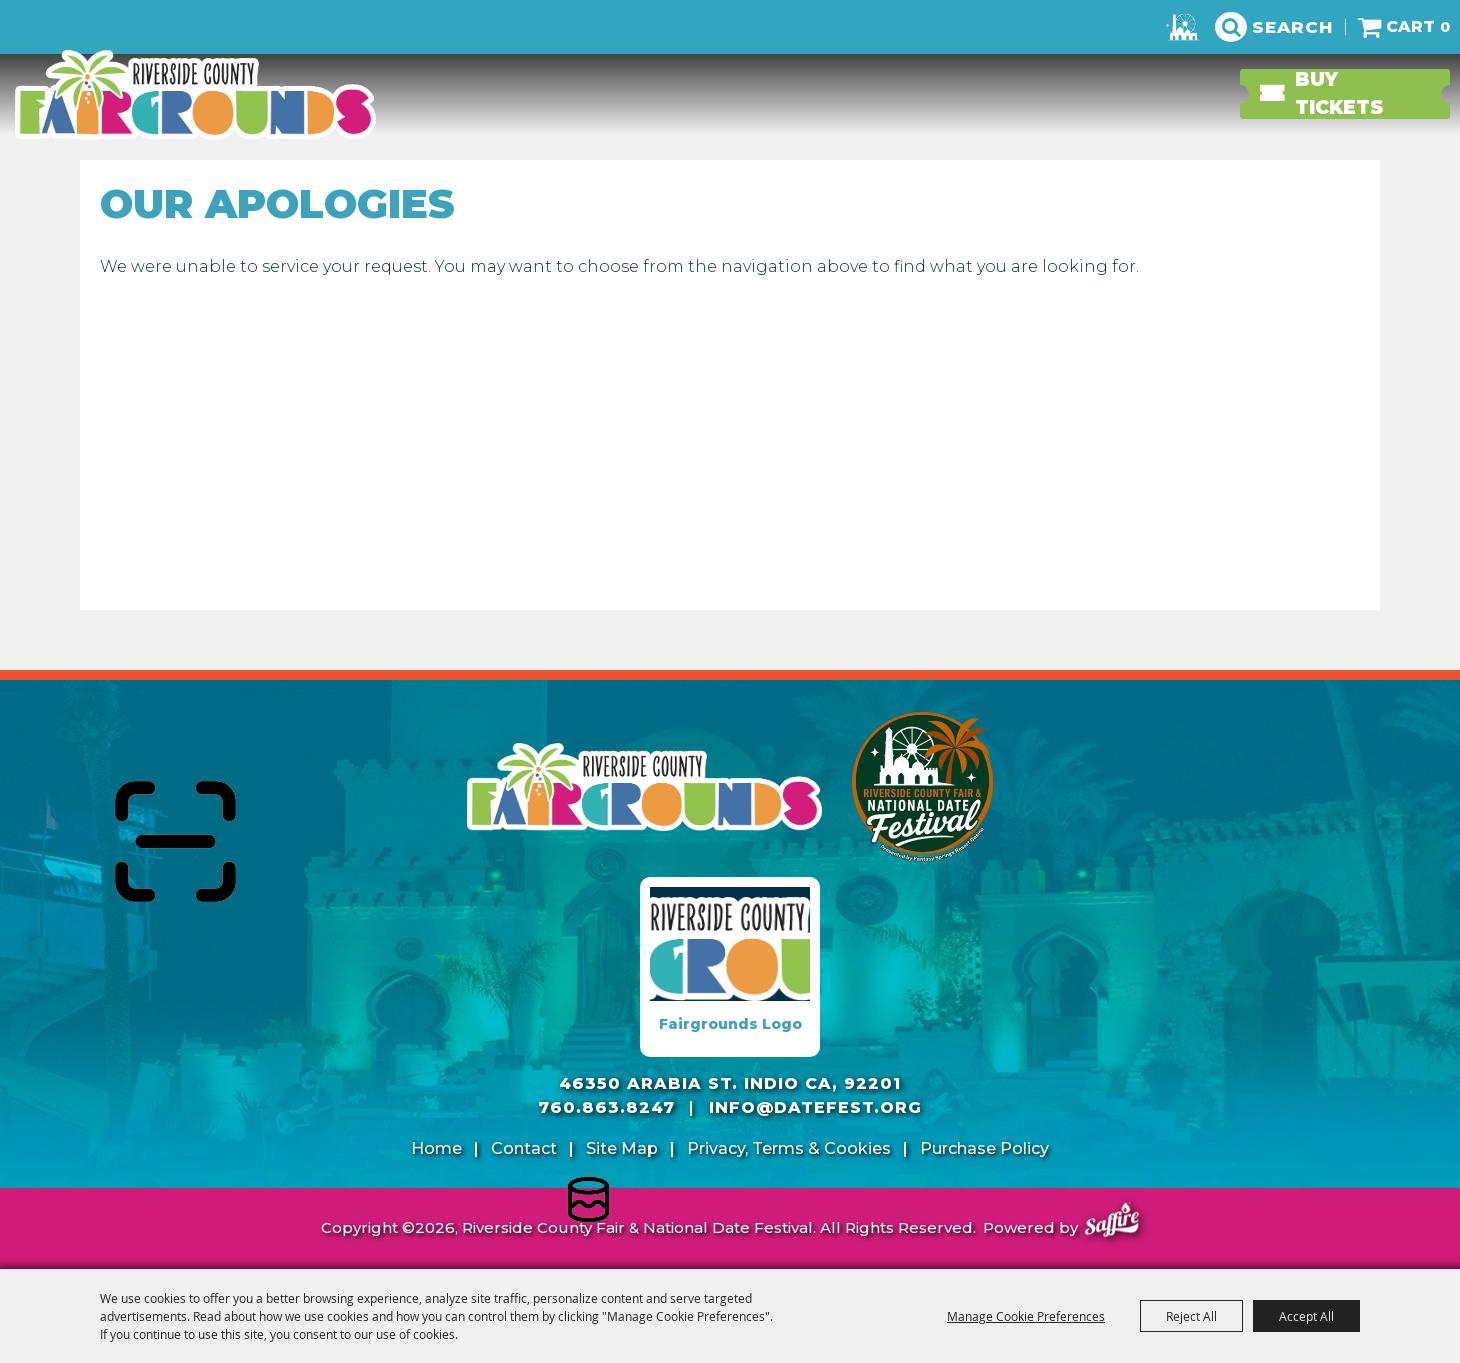 The image size is (1460, 1363). I want to click on indicates a database security breach or data leak, so click(588, 1199).